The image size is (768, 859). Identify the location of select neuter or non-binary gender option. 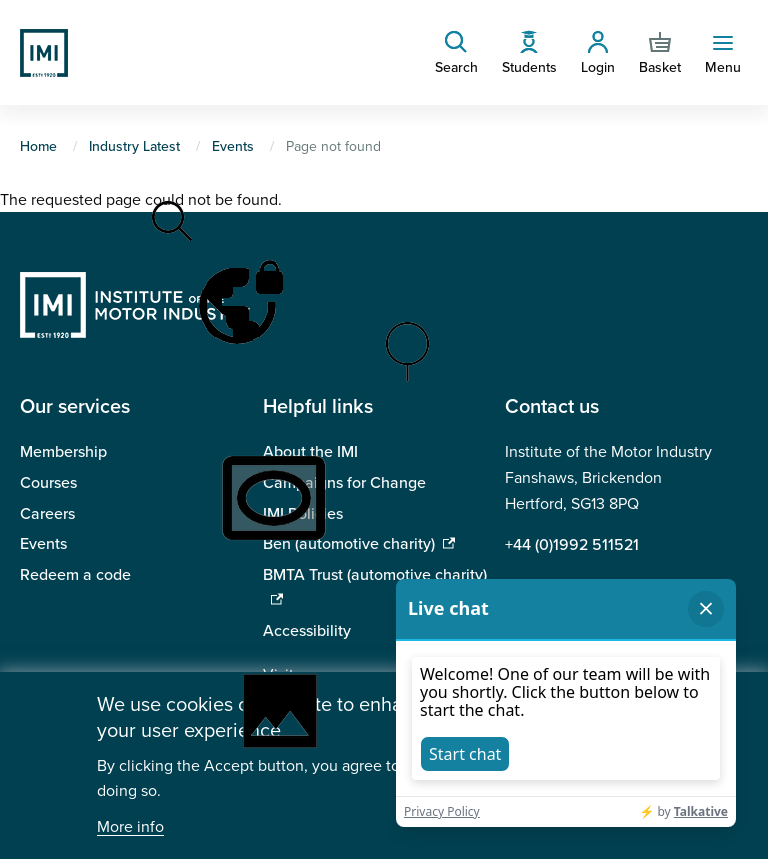
(407, 350).